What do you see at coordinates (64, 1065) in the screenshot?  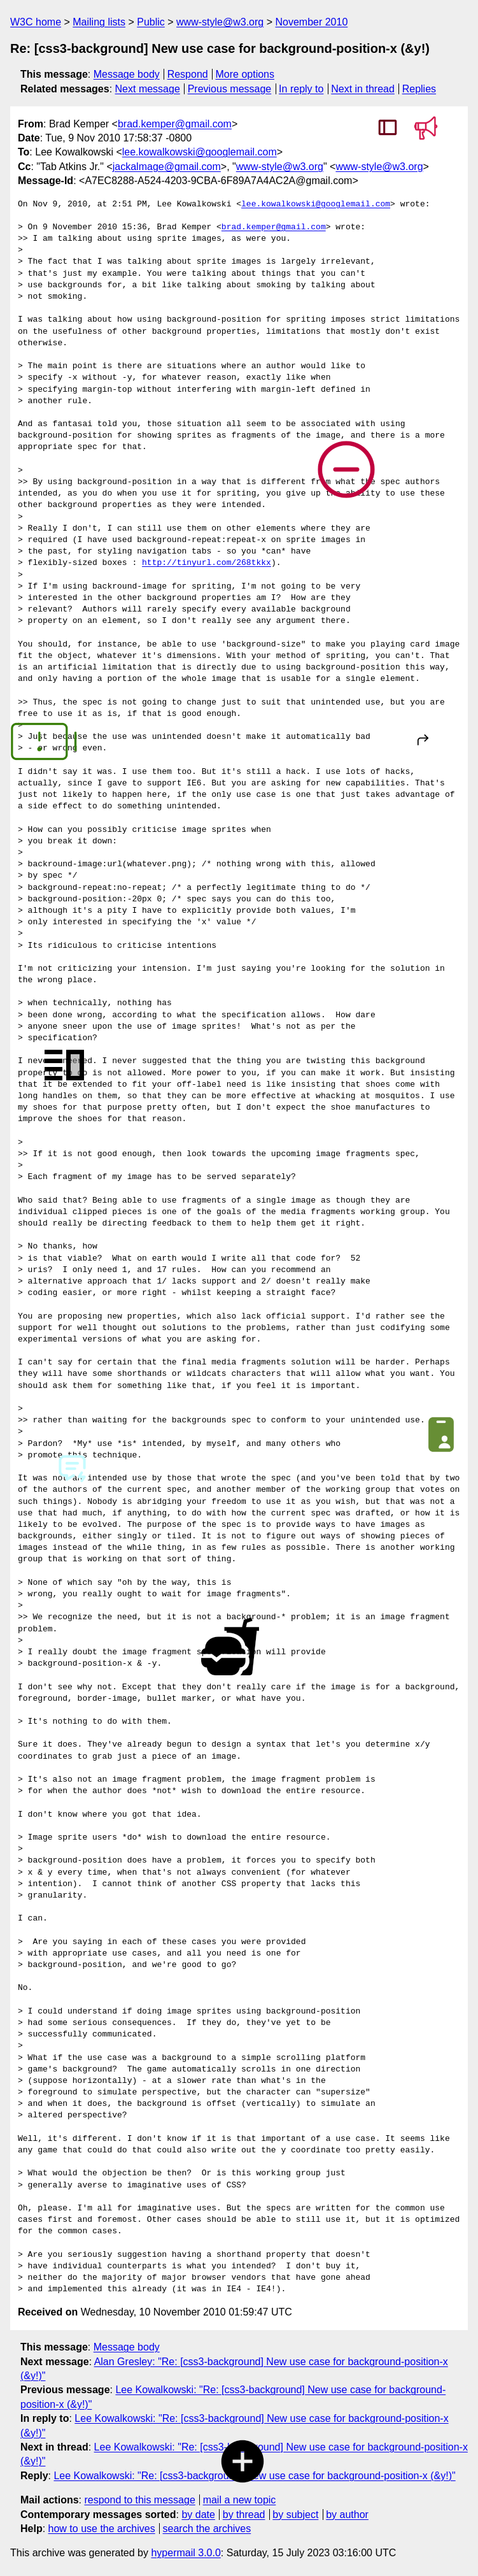 I see `split view into vertical panels` at bounding box center [64, 1065].